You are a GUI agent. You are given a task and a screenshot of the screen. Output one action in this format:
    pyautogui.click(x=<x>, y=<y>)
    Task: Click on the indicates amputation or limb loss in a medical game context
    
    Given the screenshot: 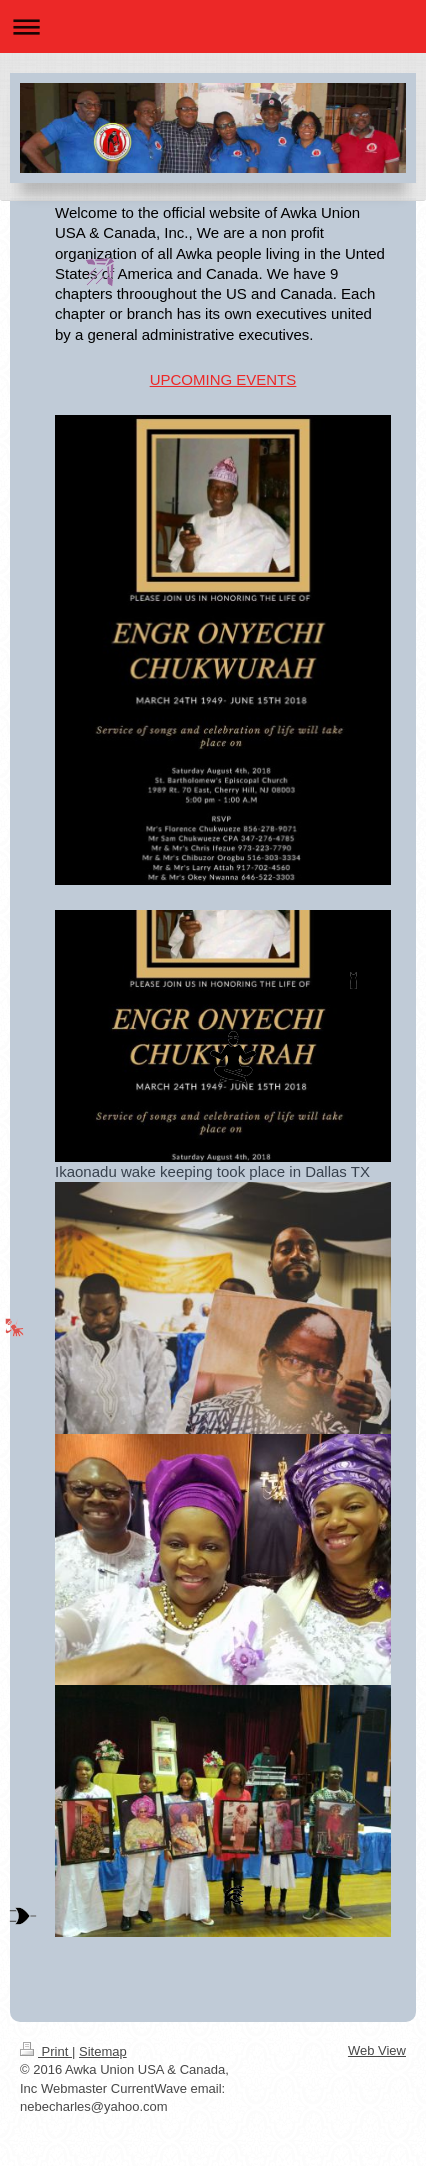 What is the action you would take?
    pyautogui.click(x=14, y=1327)
    